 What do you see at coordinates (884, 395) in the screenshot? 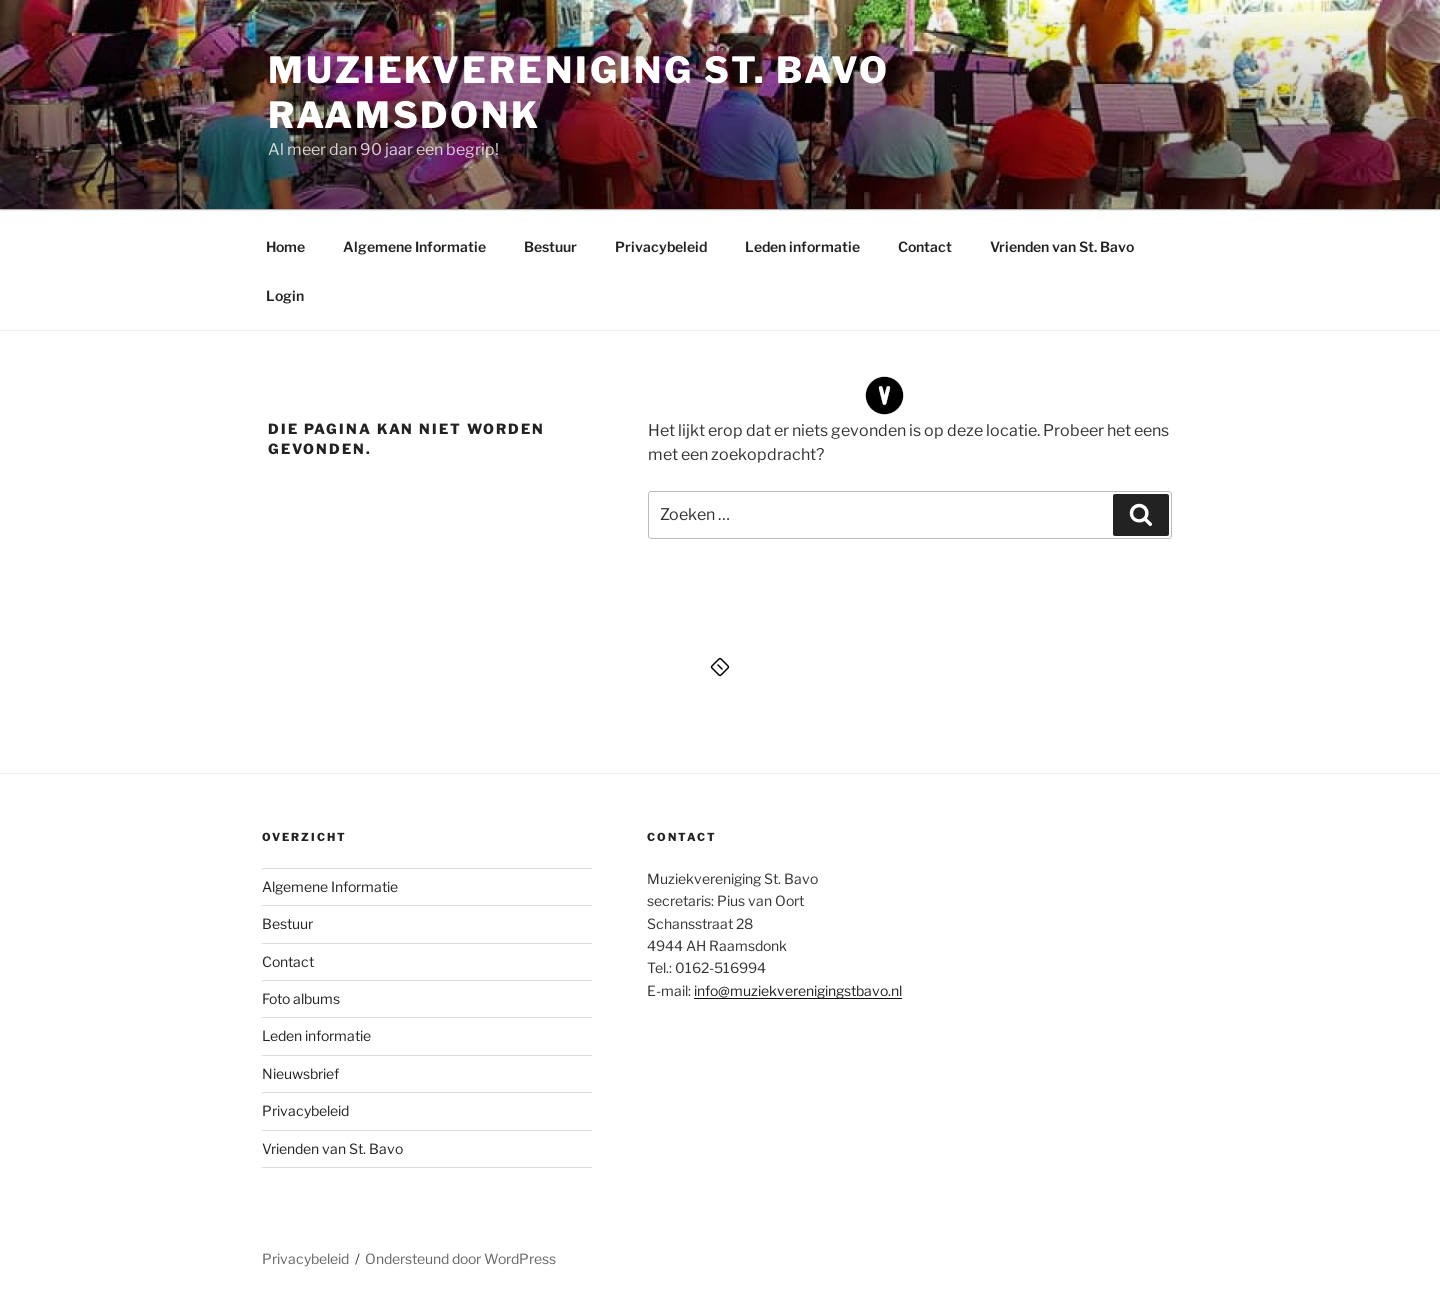
I see `indicates a verified status or badge` at bounding box center [884, 395].